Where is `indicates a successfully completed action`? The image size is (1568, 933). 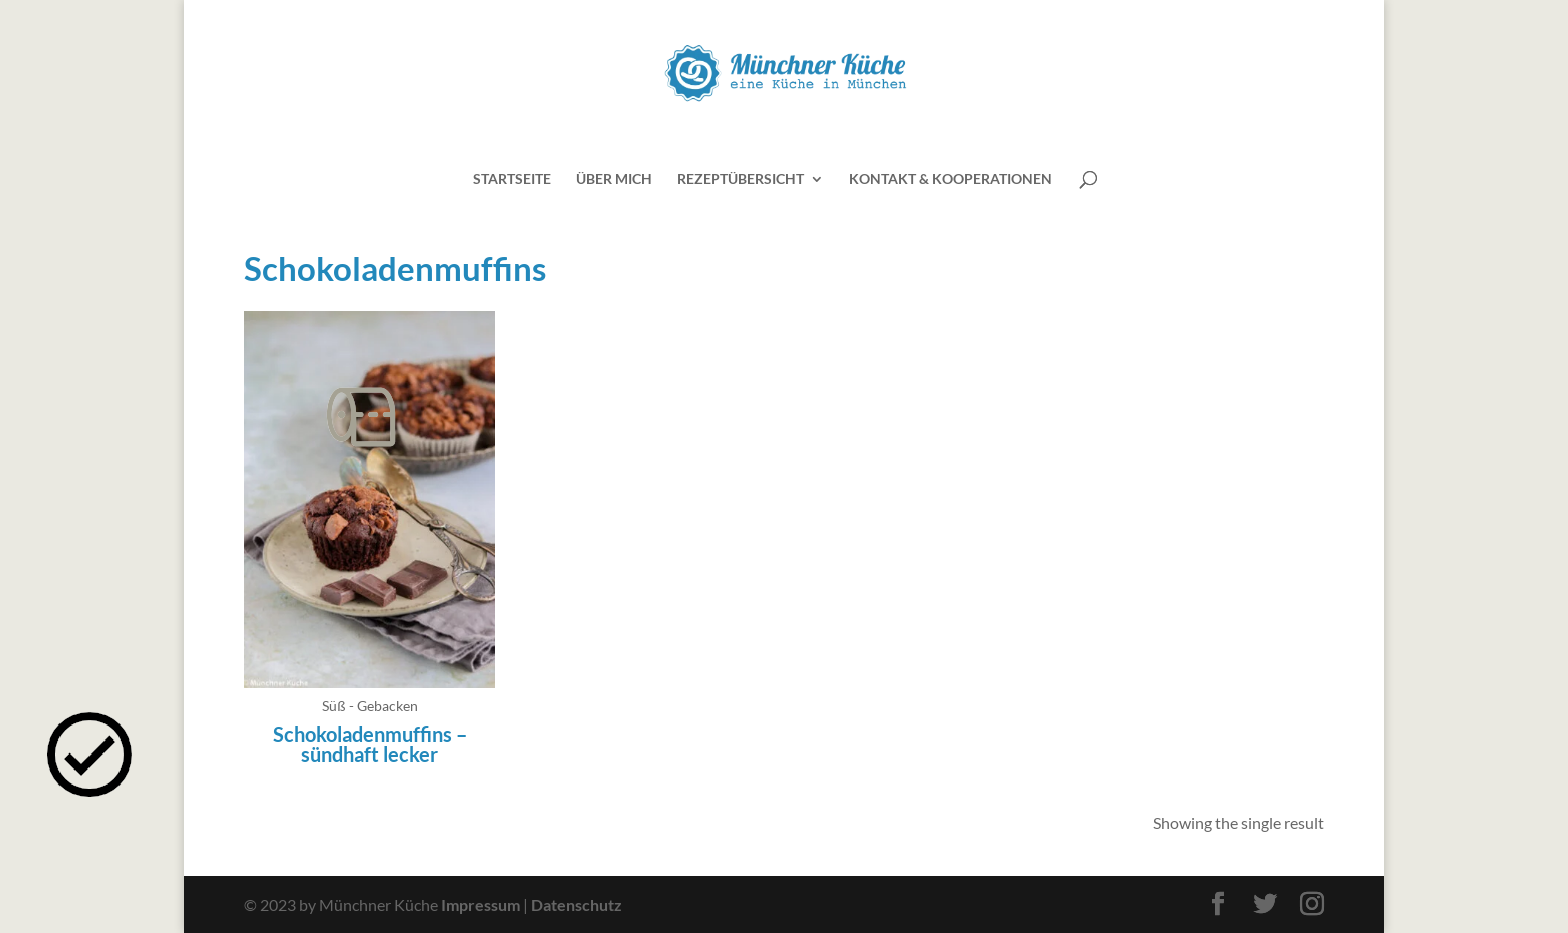
indicates a successfully completed action is located at coordinates (89, 754).